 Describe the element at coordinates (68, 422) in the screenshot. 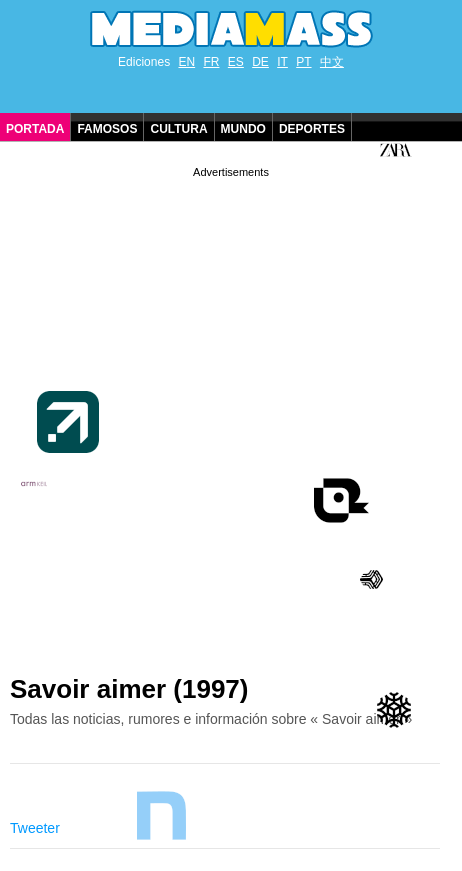

I see `open the Expedia travel booking app` at that location.